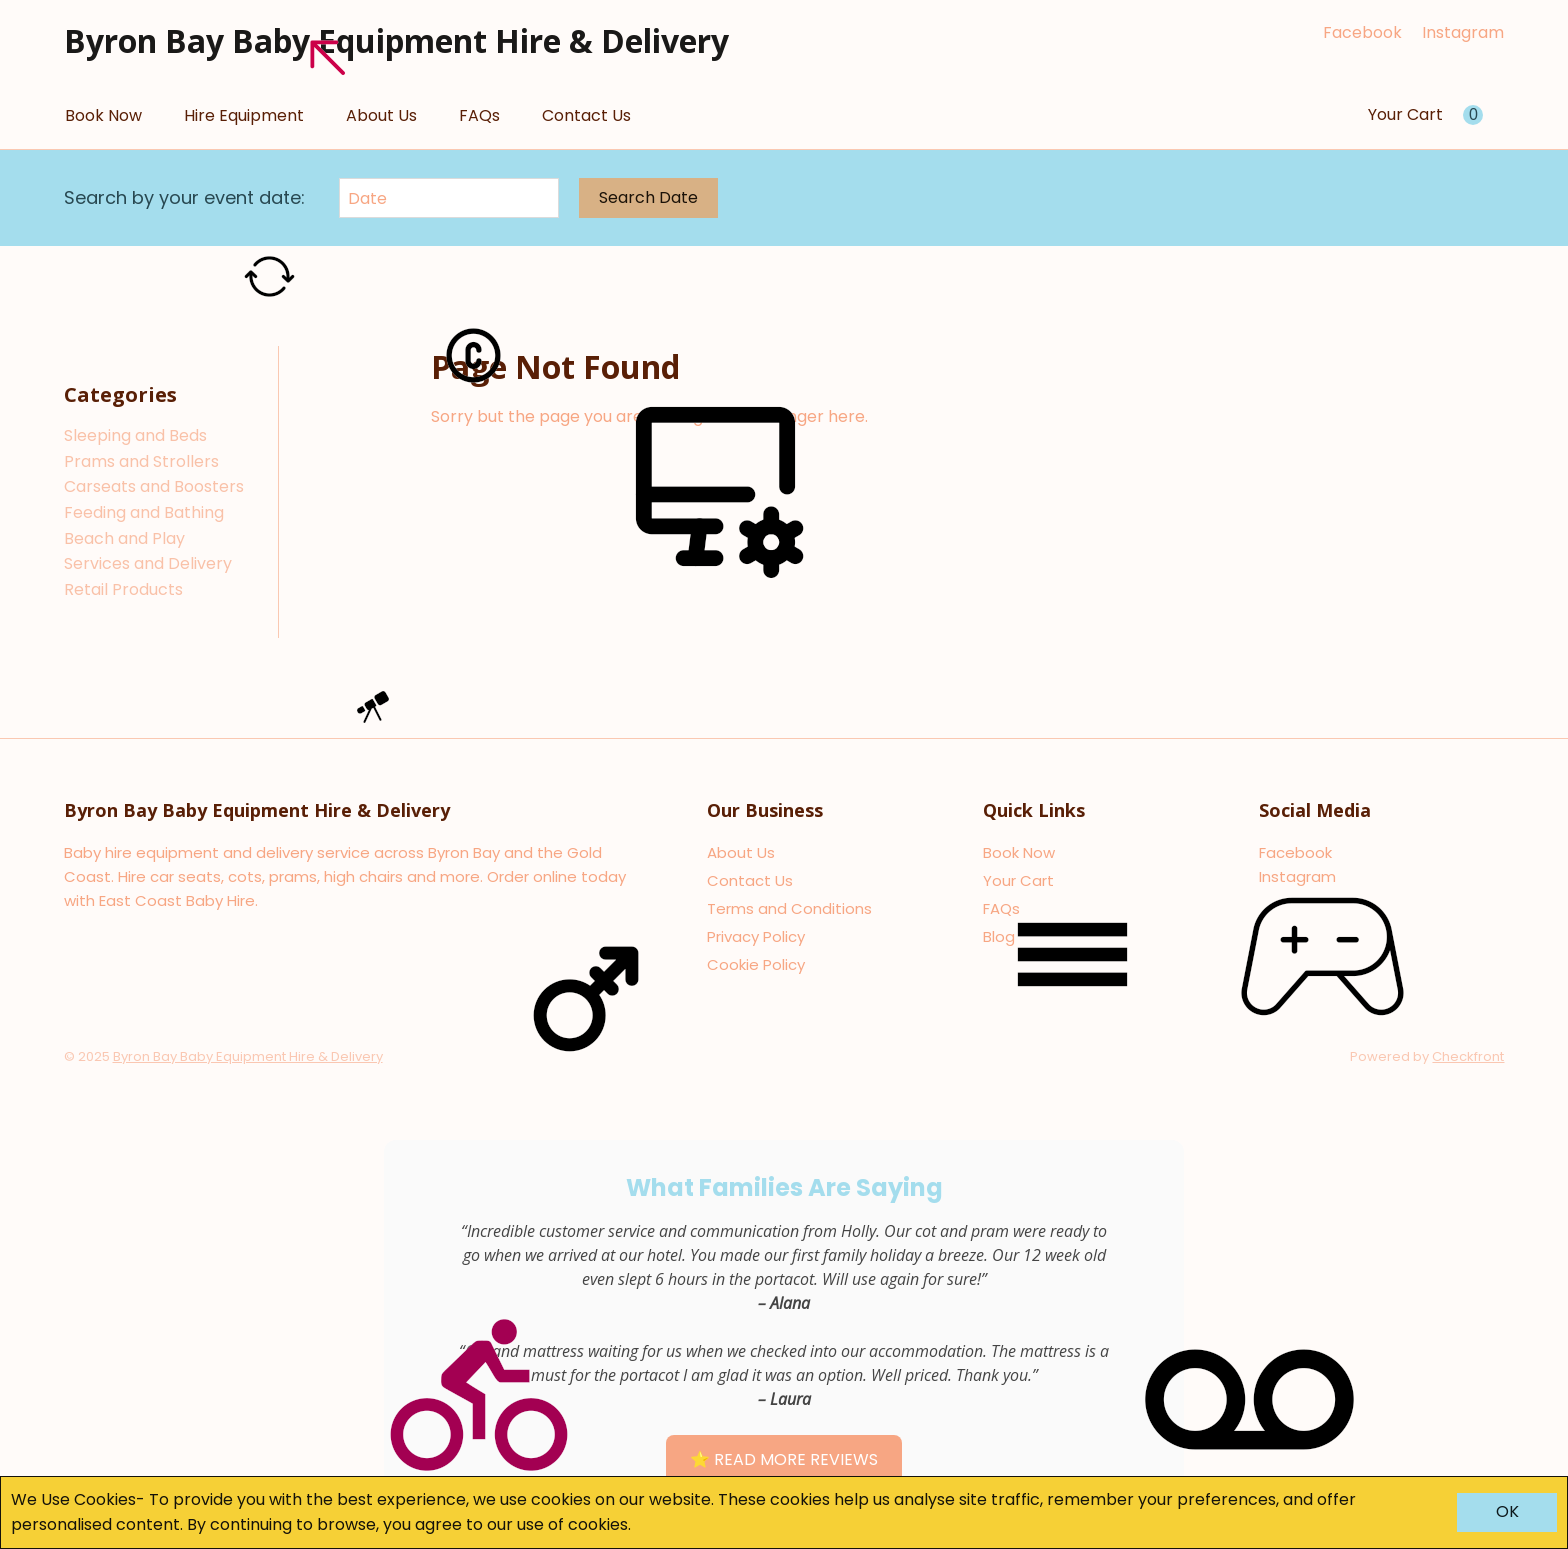  What do you see at coordinates (715, 486) in the screenshot?
I see `access desktop display settings` at bounding box center [715, 486].